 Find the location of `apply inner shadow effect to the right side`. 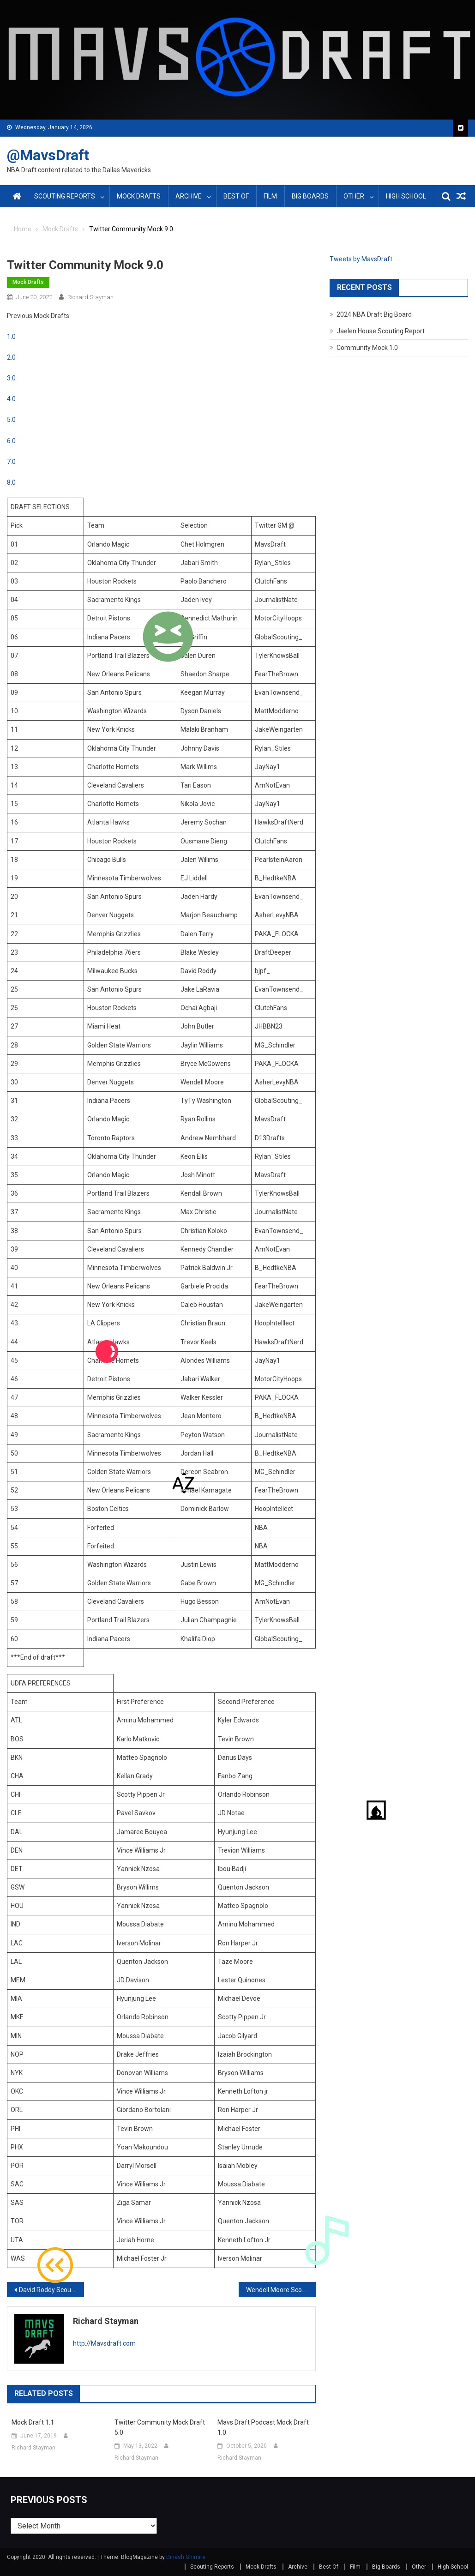

apply inner shadow effect to the right side is located at coordinates (107, 1351).